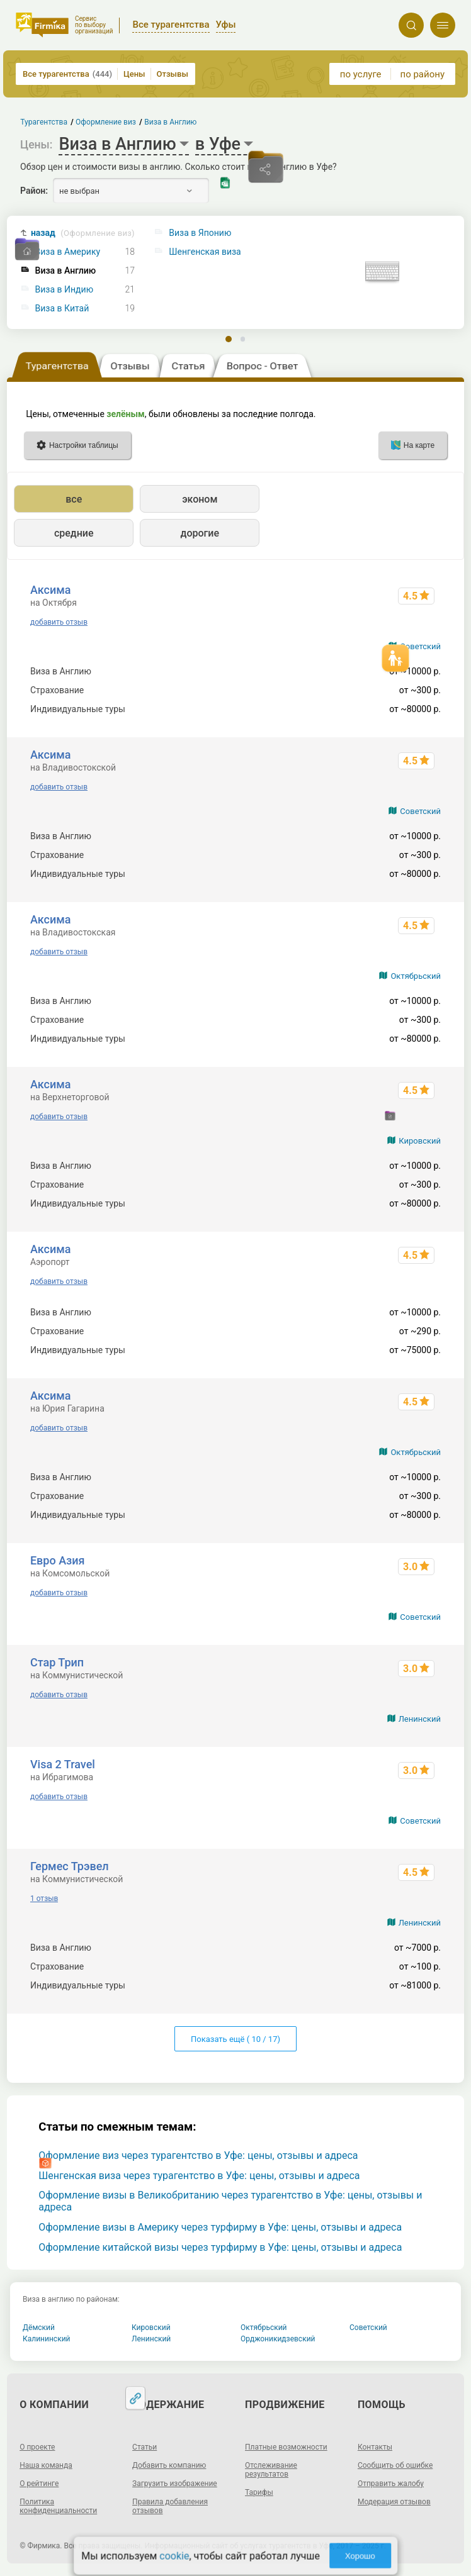  What do you see at coordinates (135, 2398) in the screenshot?
I see `a windows internet shortcut file` at bounding box center [135, 2398].